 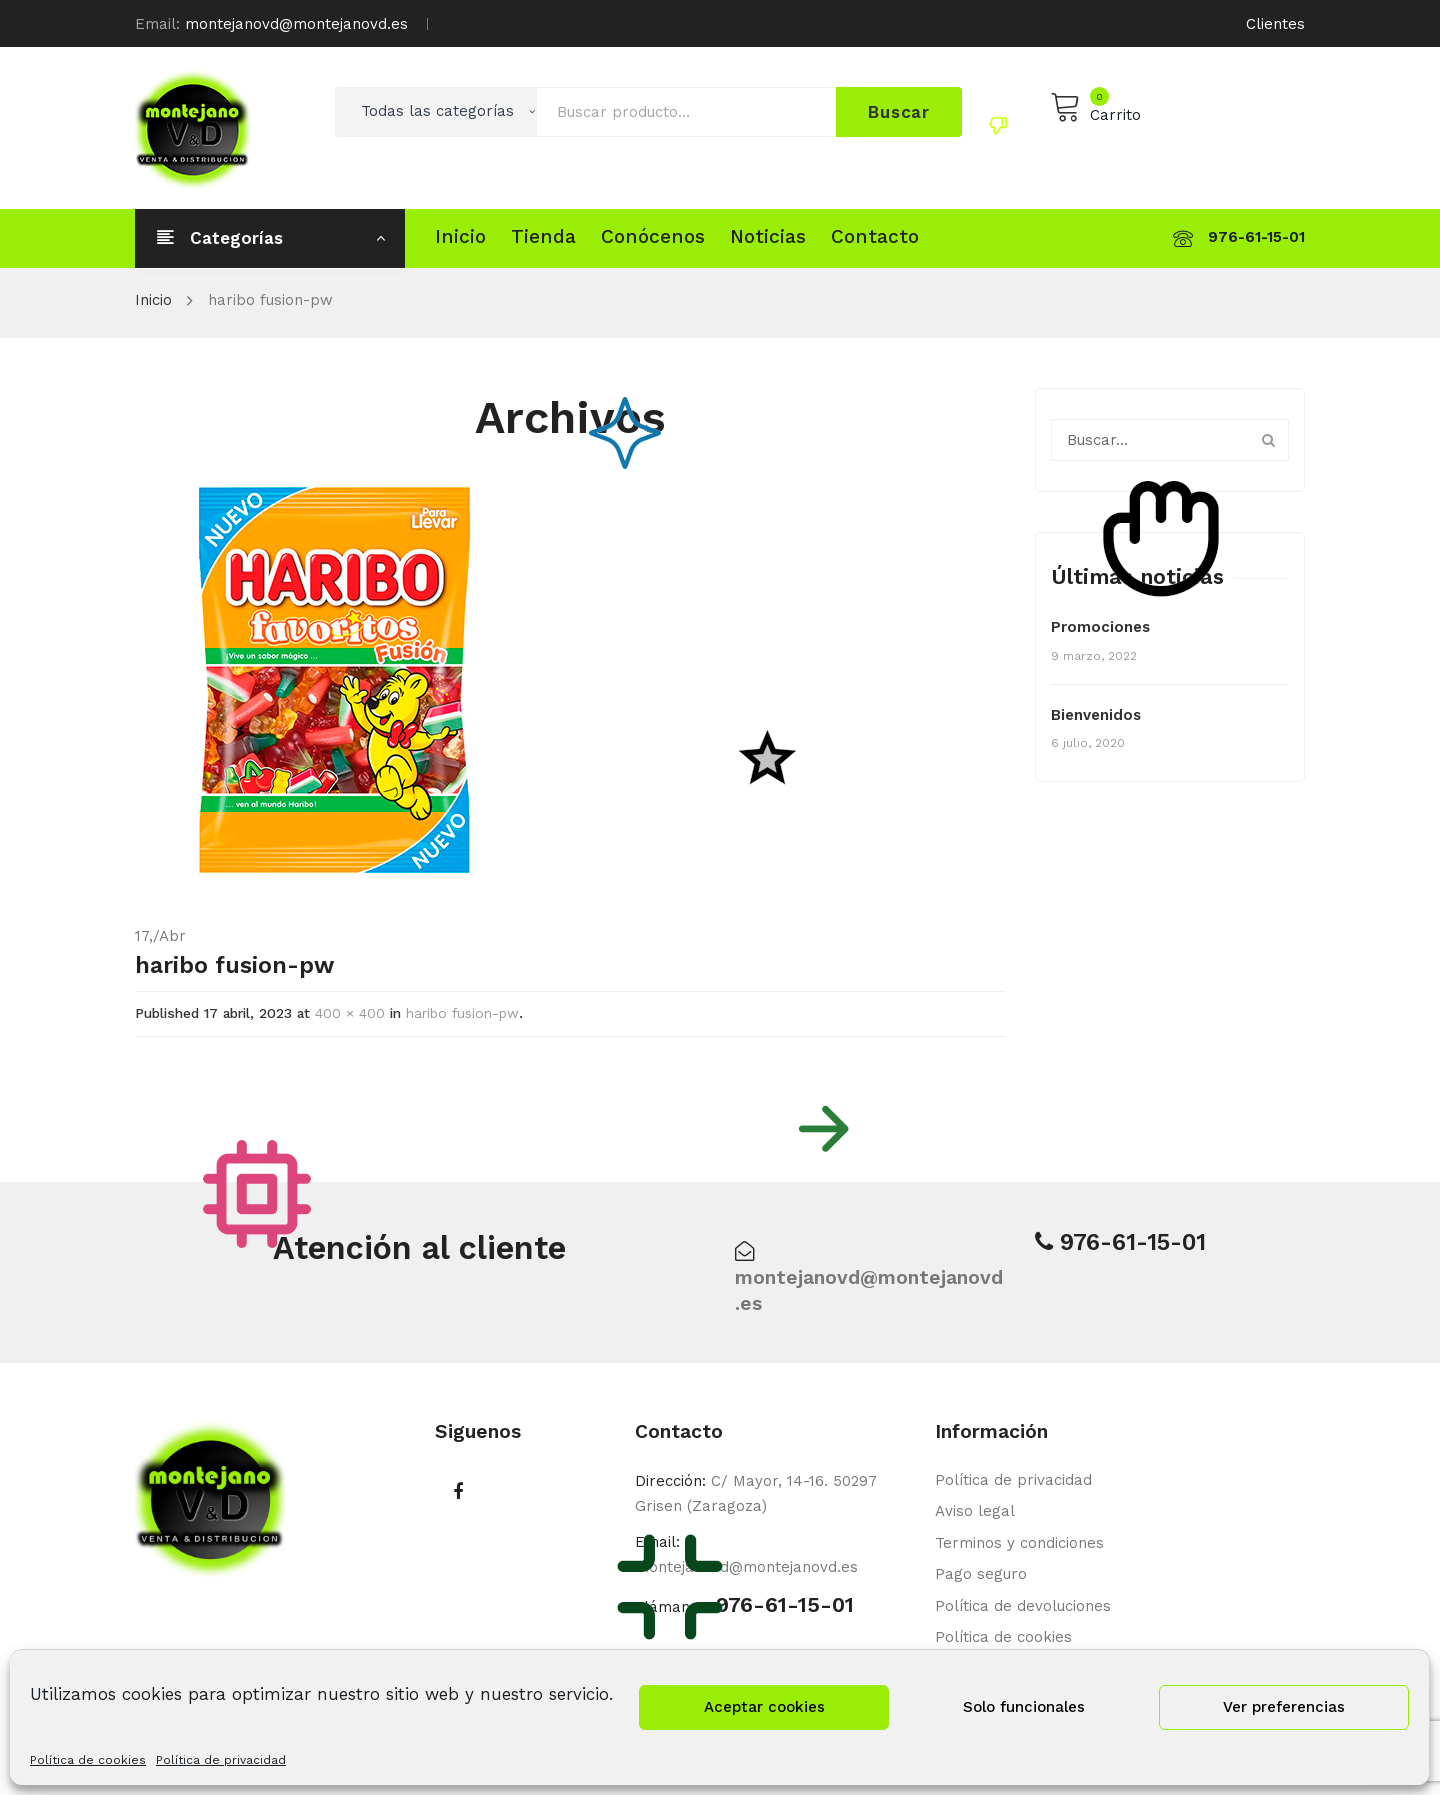 What do you see at coordinates (625, 433) in the screenshot?
I see `indicates AI-generated or enhanced content` at bounding box center [625, 433].